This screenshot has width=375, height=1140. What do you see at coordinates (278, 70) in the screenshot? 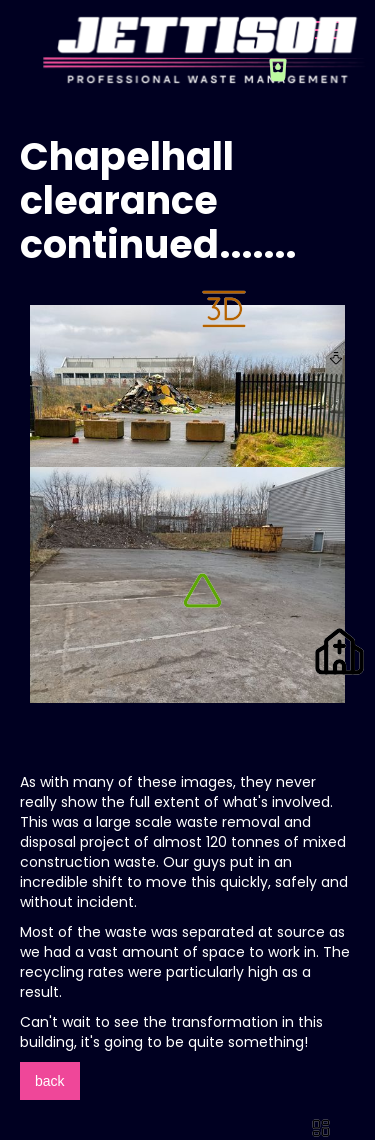
I see `track water intake or hydration` at bounding box center [278, 70].